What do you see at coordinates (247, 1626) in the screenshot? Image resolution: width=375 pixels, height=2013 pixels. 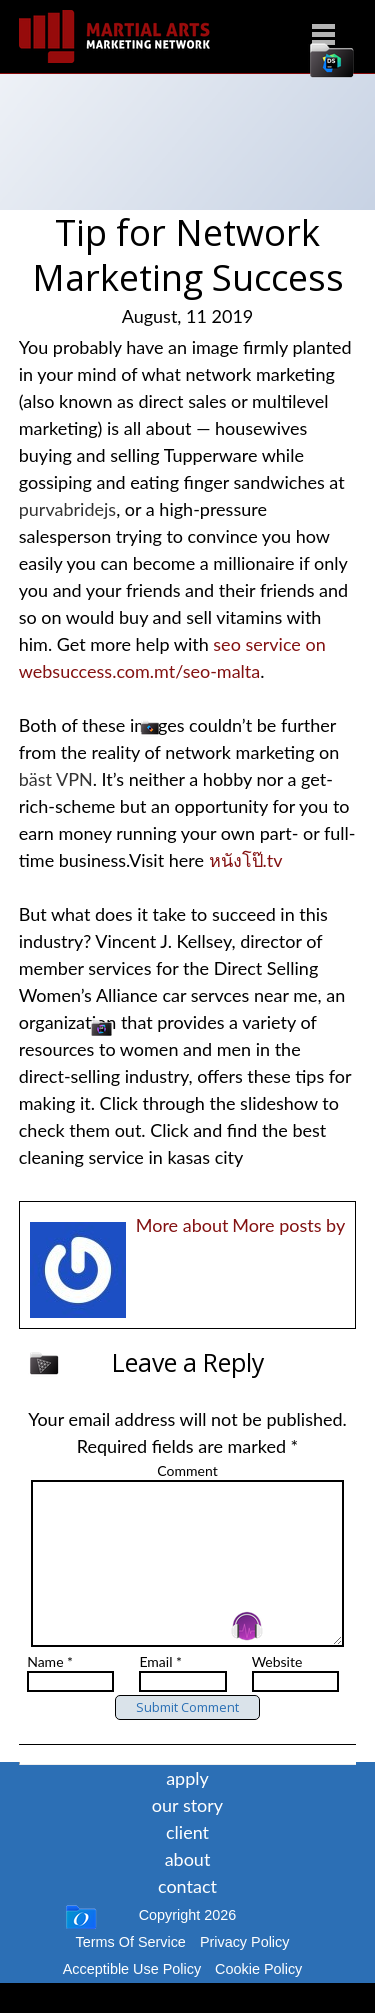 I see `audio output device connected` at bounding box center [247, 1626].